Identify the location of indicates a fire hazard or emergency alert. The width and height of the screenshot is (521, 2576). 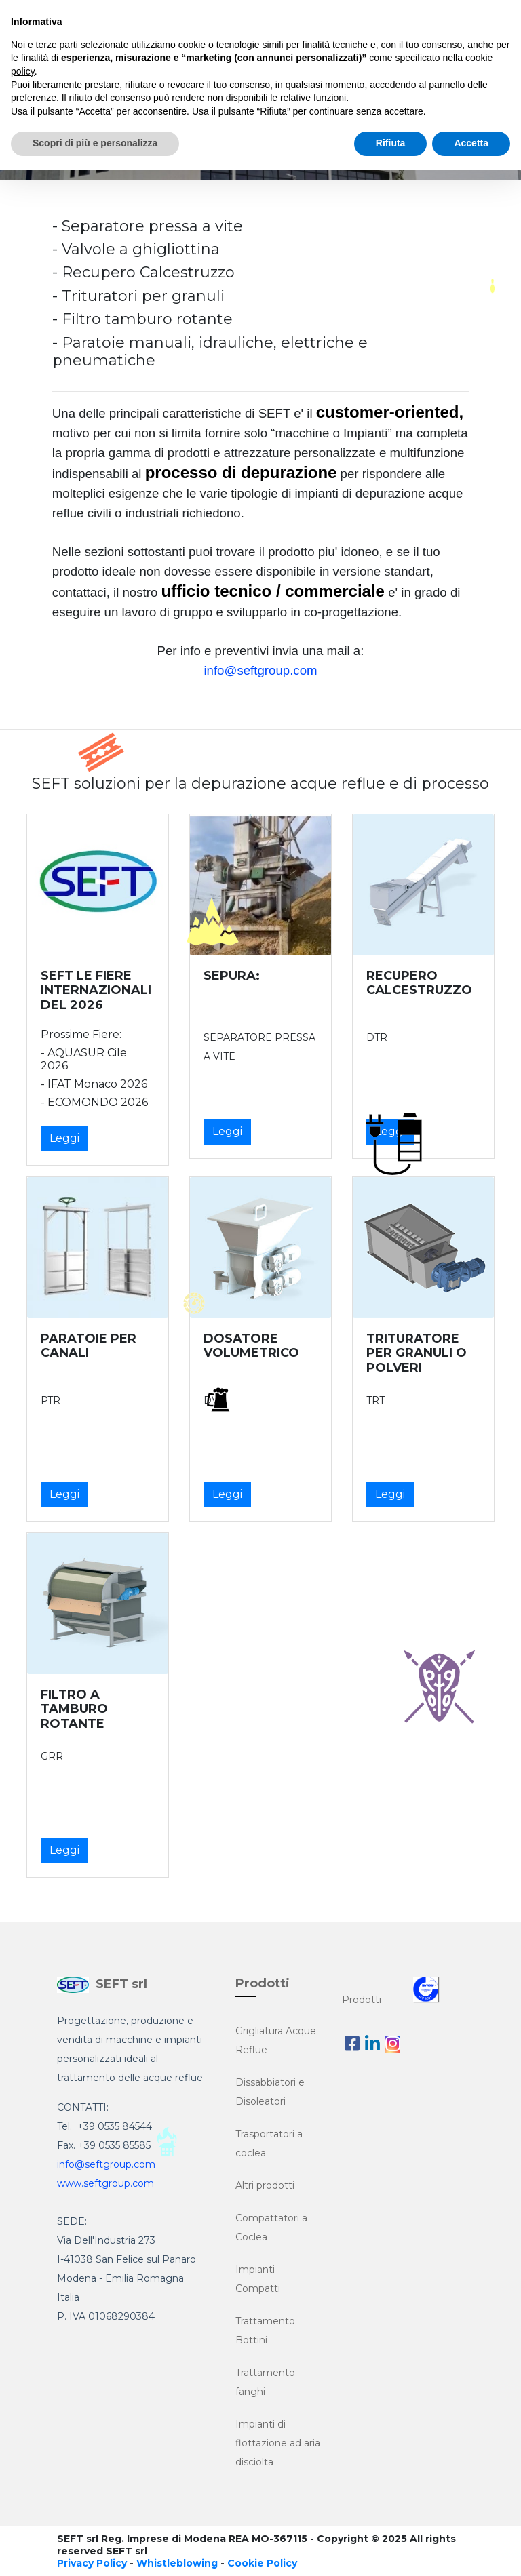
(167, 2141).